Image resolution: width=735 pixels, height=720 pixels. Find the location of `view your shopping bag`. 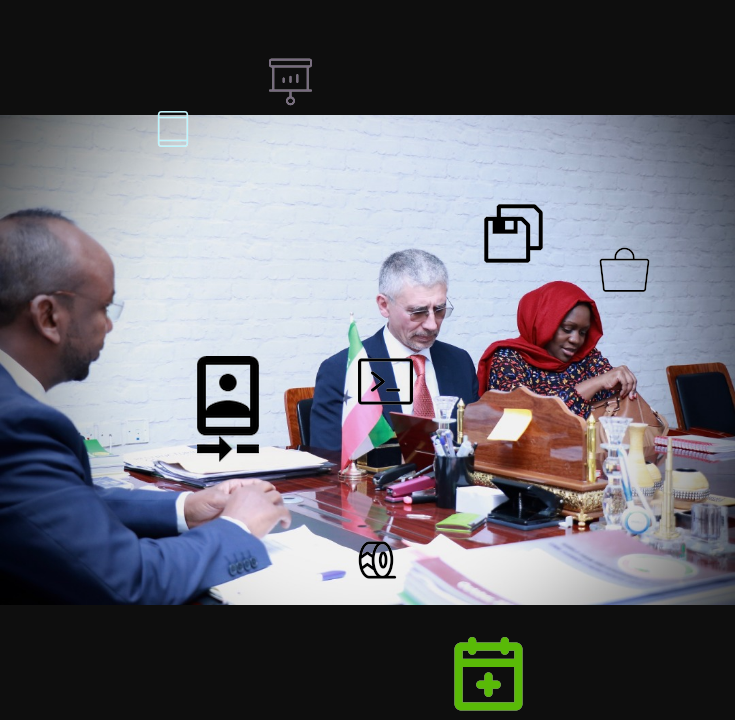

view your shopping bag is located at coordinates (624, 272).